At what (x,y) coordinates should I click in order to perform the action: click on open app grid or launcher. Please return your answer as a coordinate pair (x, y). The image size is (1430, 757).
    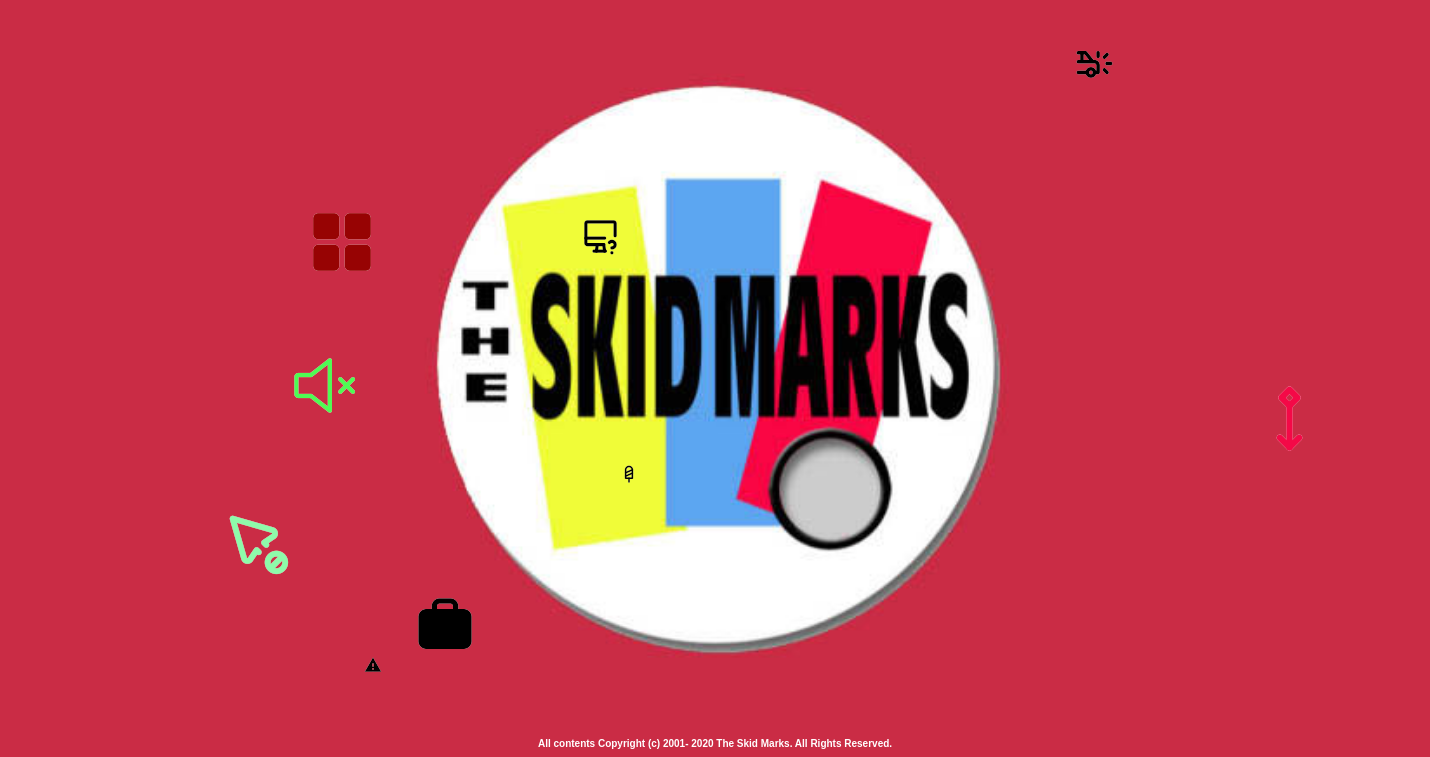
    Looking at the image, I should click on (342, 242).